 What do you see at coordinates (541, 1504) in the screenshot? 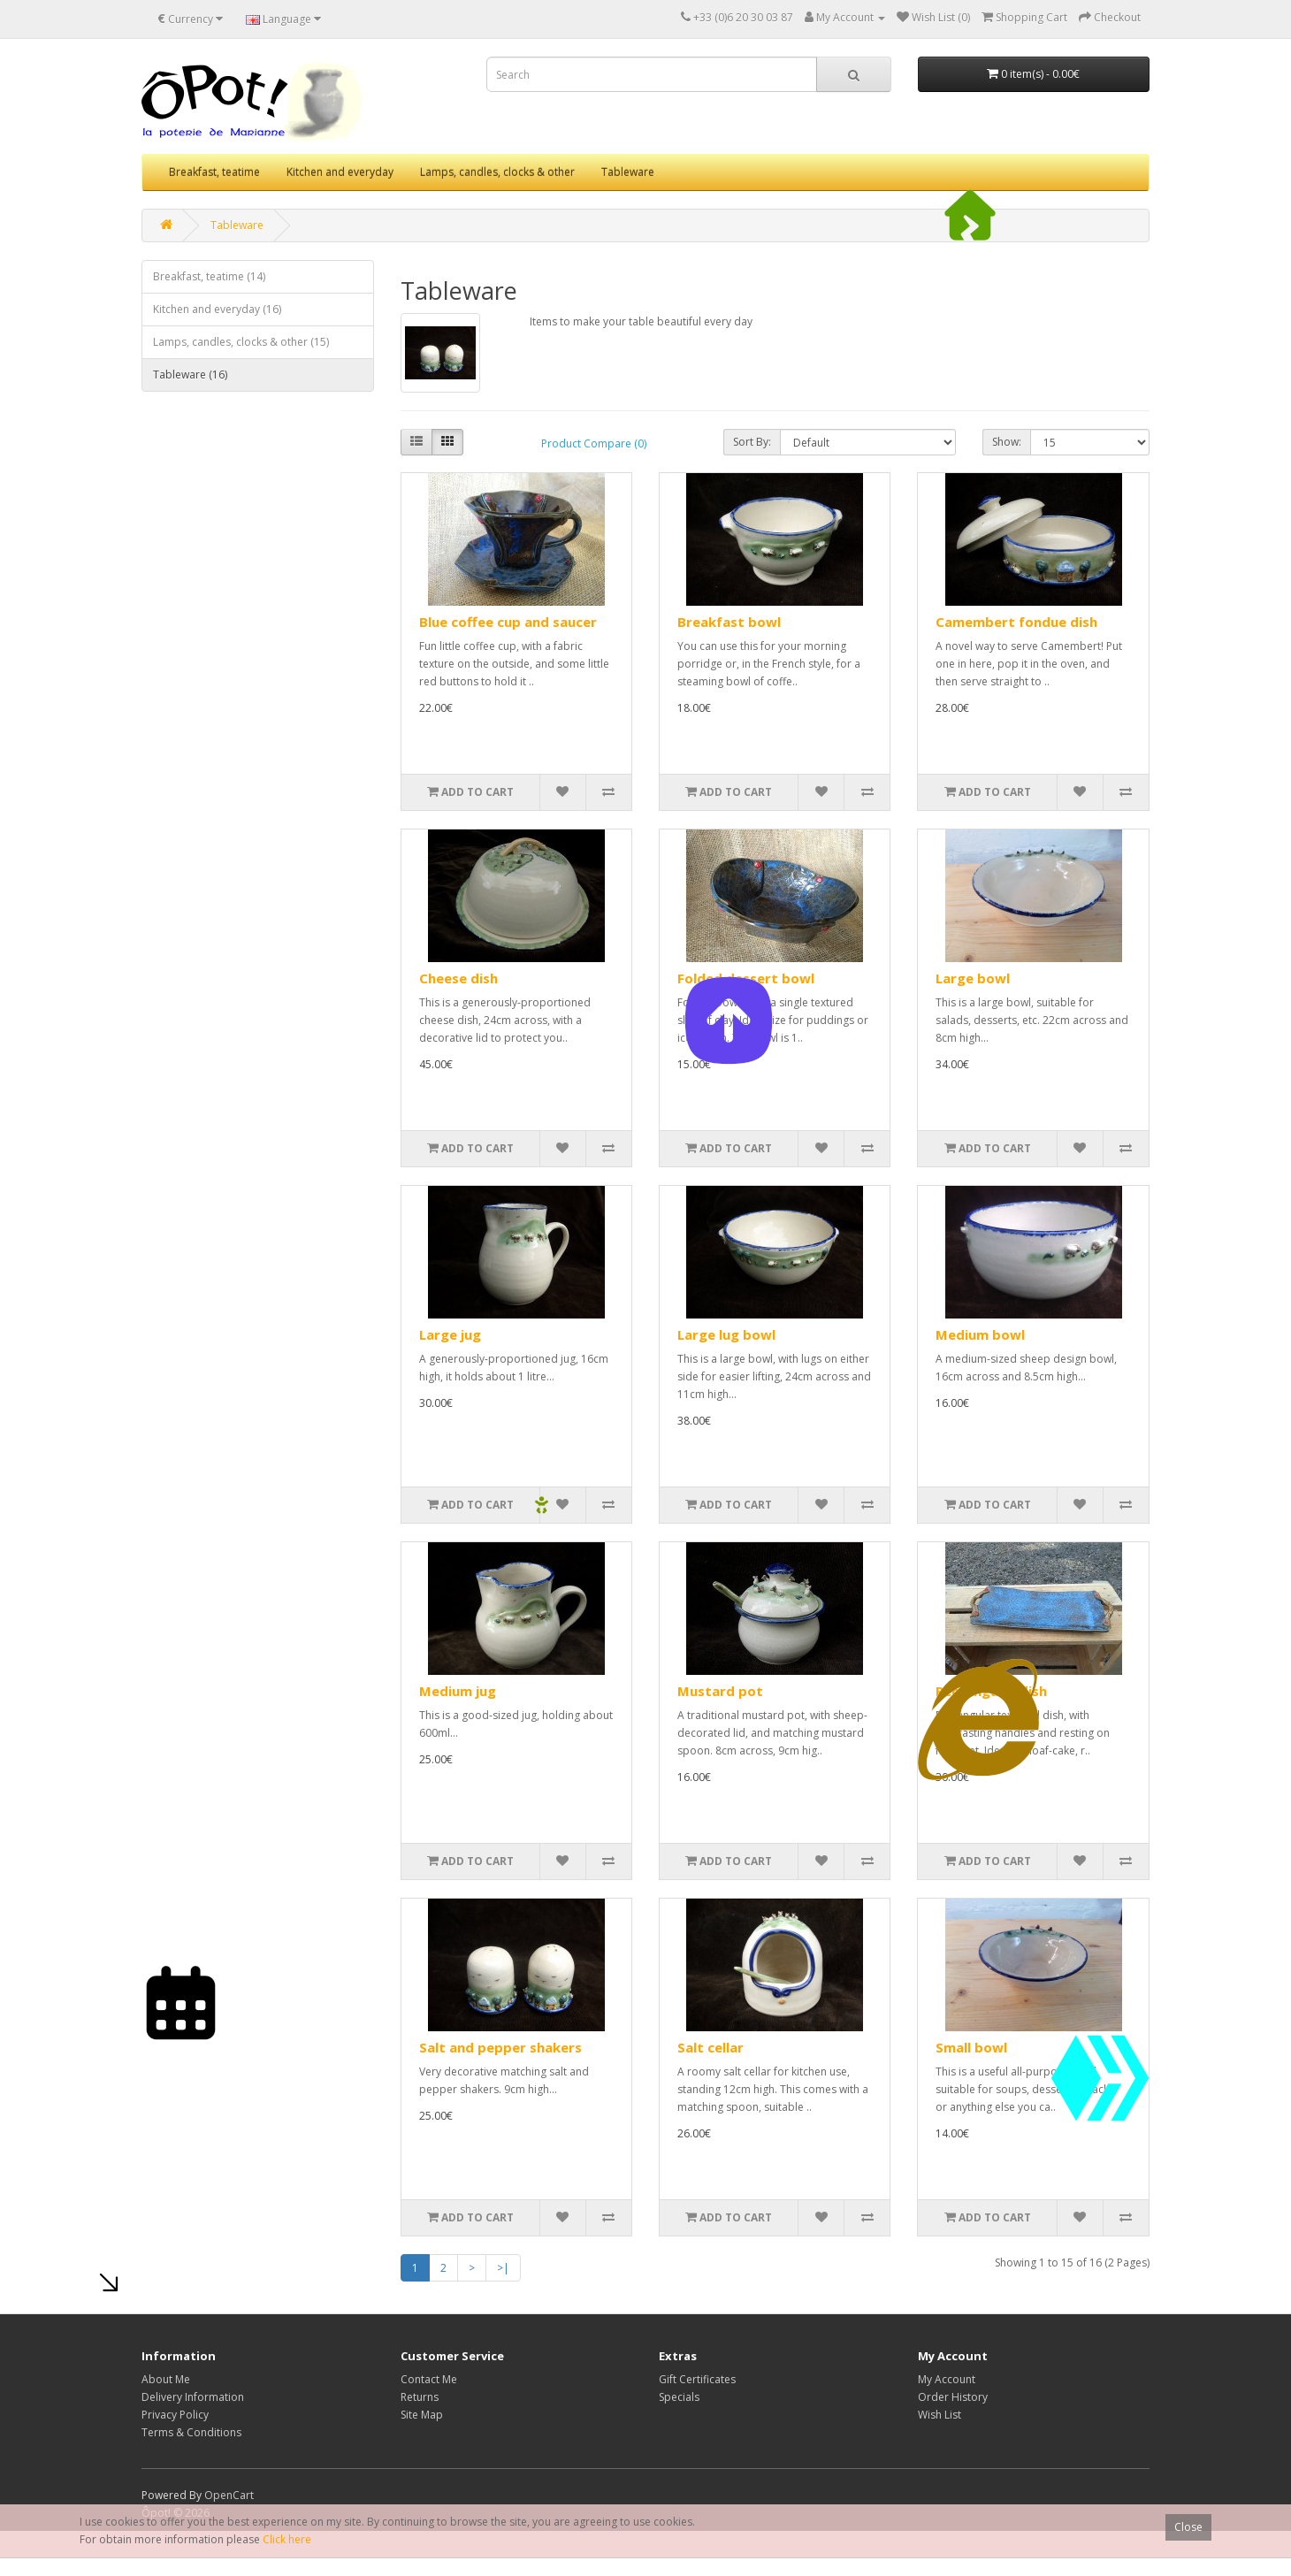
I see `access baby or infant-related features` at bounding box center [541, 1504].